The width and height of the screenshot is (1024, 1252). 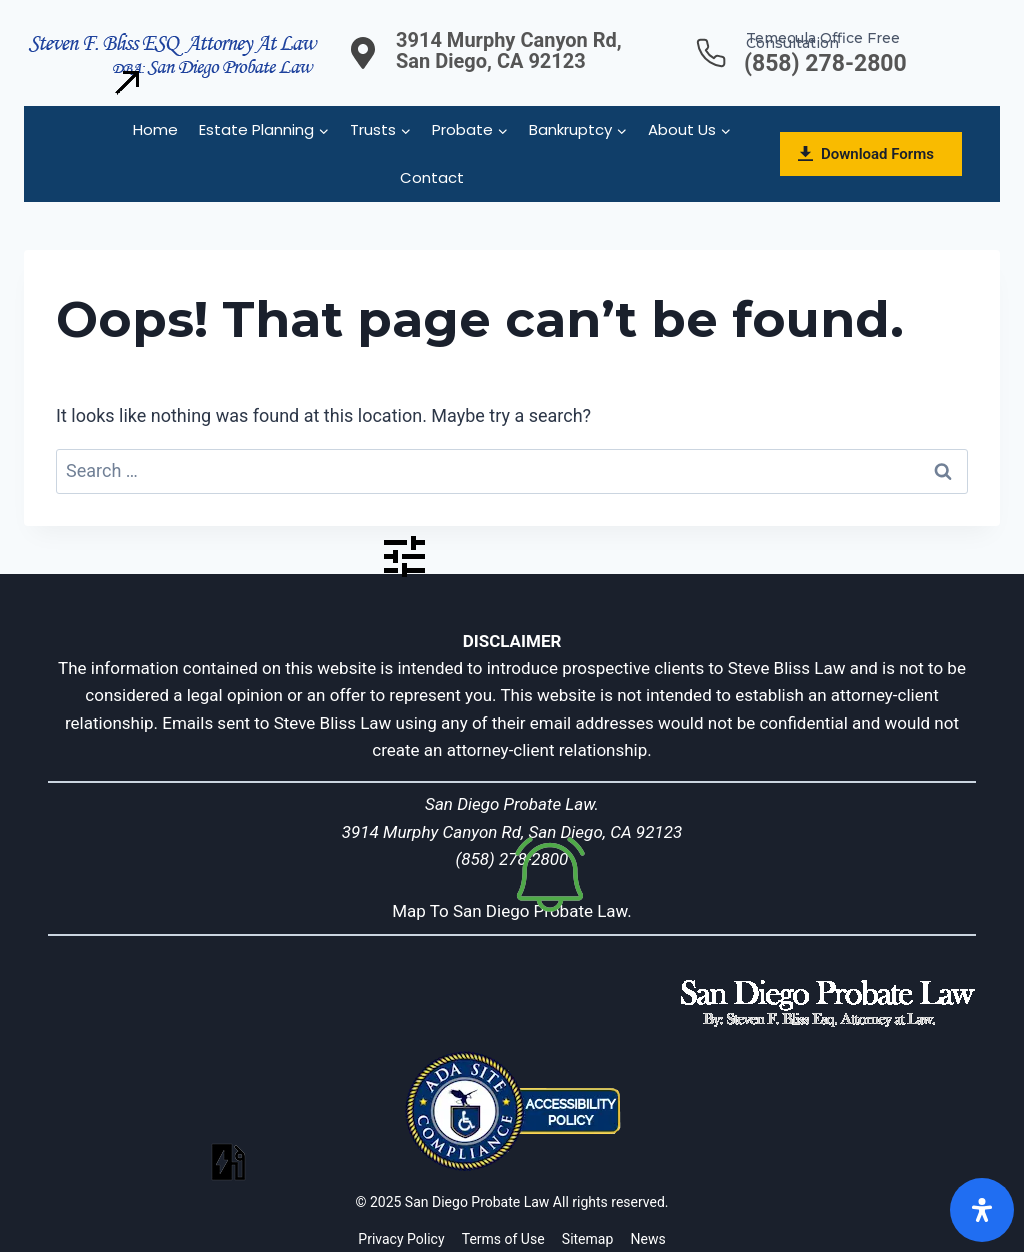 What do you see at coordinates (404, 556) in the screenshot?
I see `adjust settings or preferences` at bounding box center [404, 556].